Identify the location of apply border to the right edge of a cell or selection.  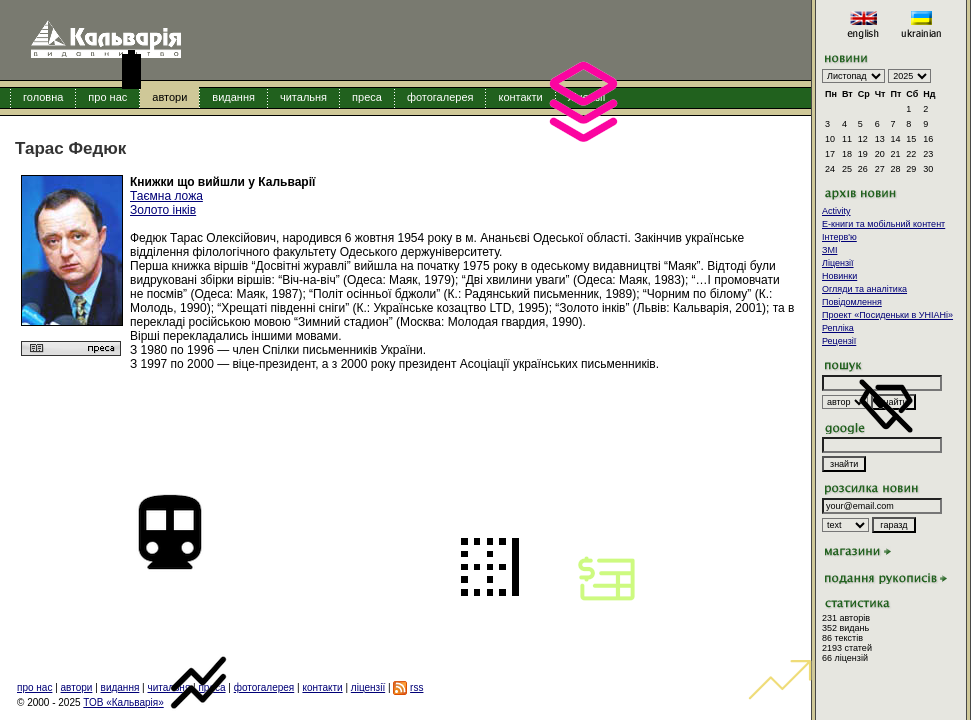
(490, 567).